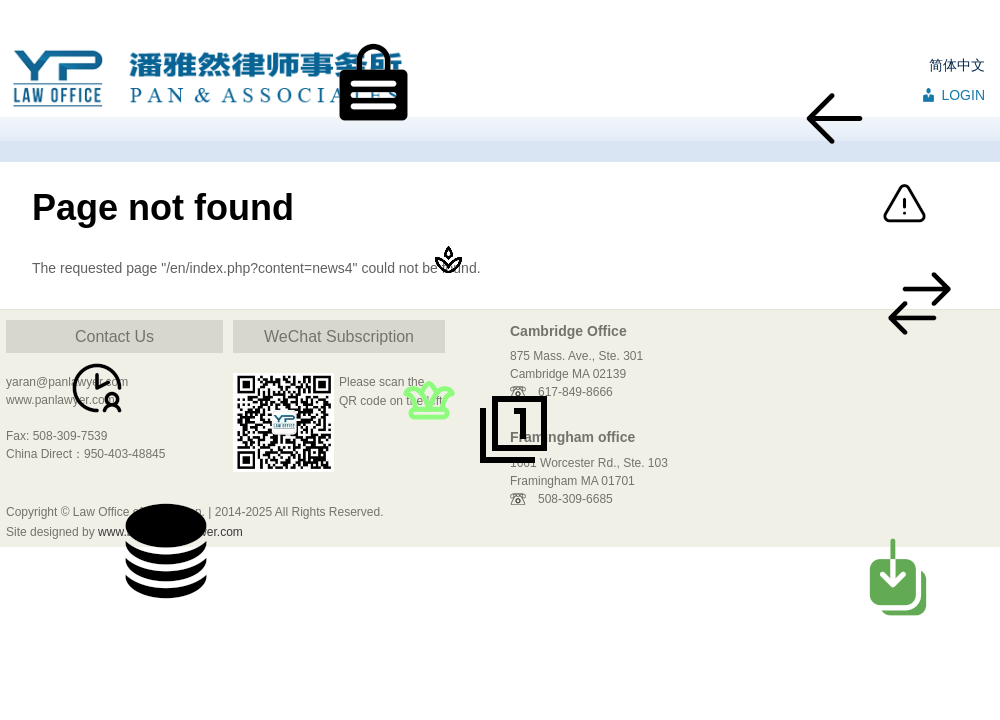 This screenshot has height=720, width=1000. What do you see at coordinates (373, 86) in the screenshot?
I see `secure or locked content` at bounding box center [373, 86].